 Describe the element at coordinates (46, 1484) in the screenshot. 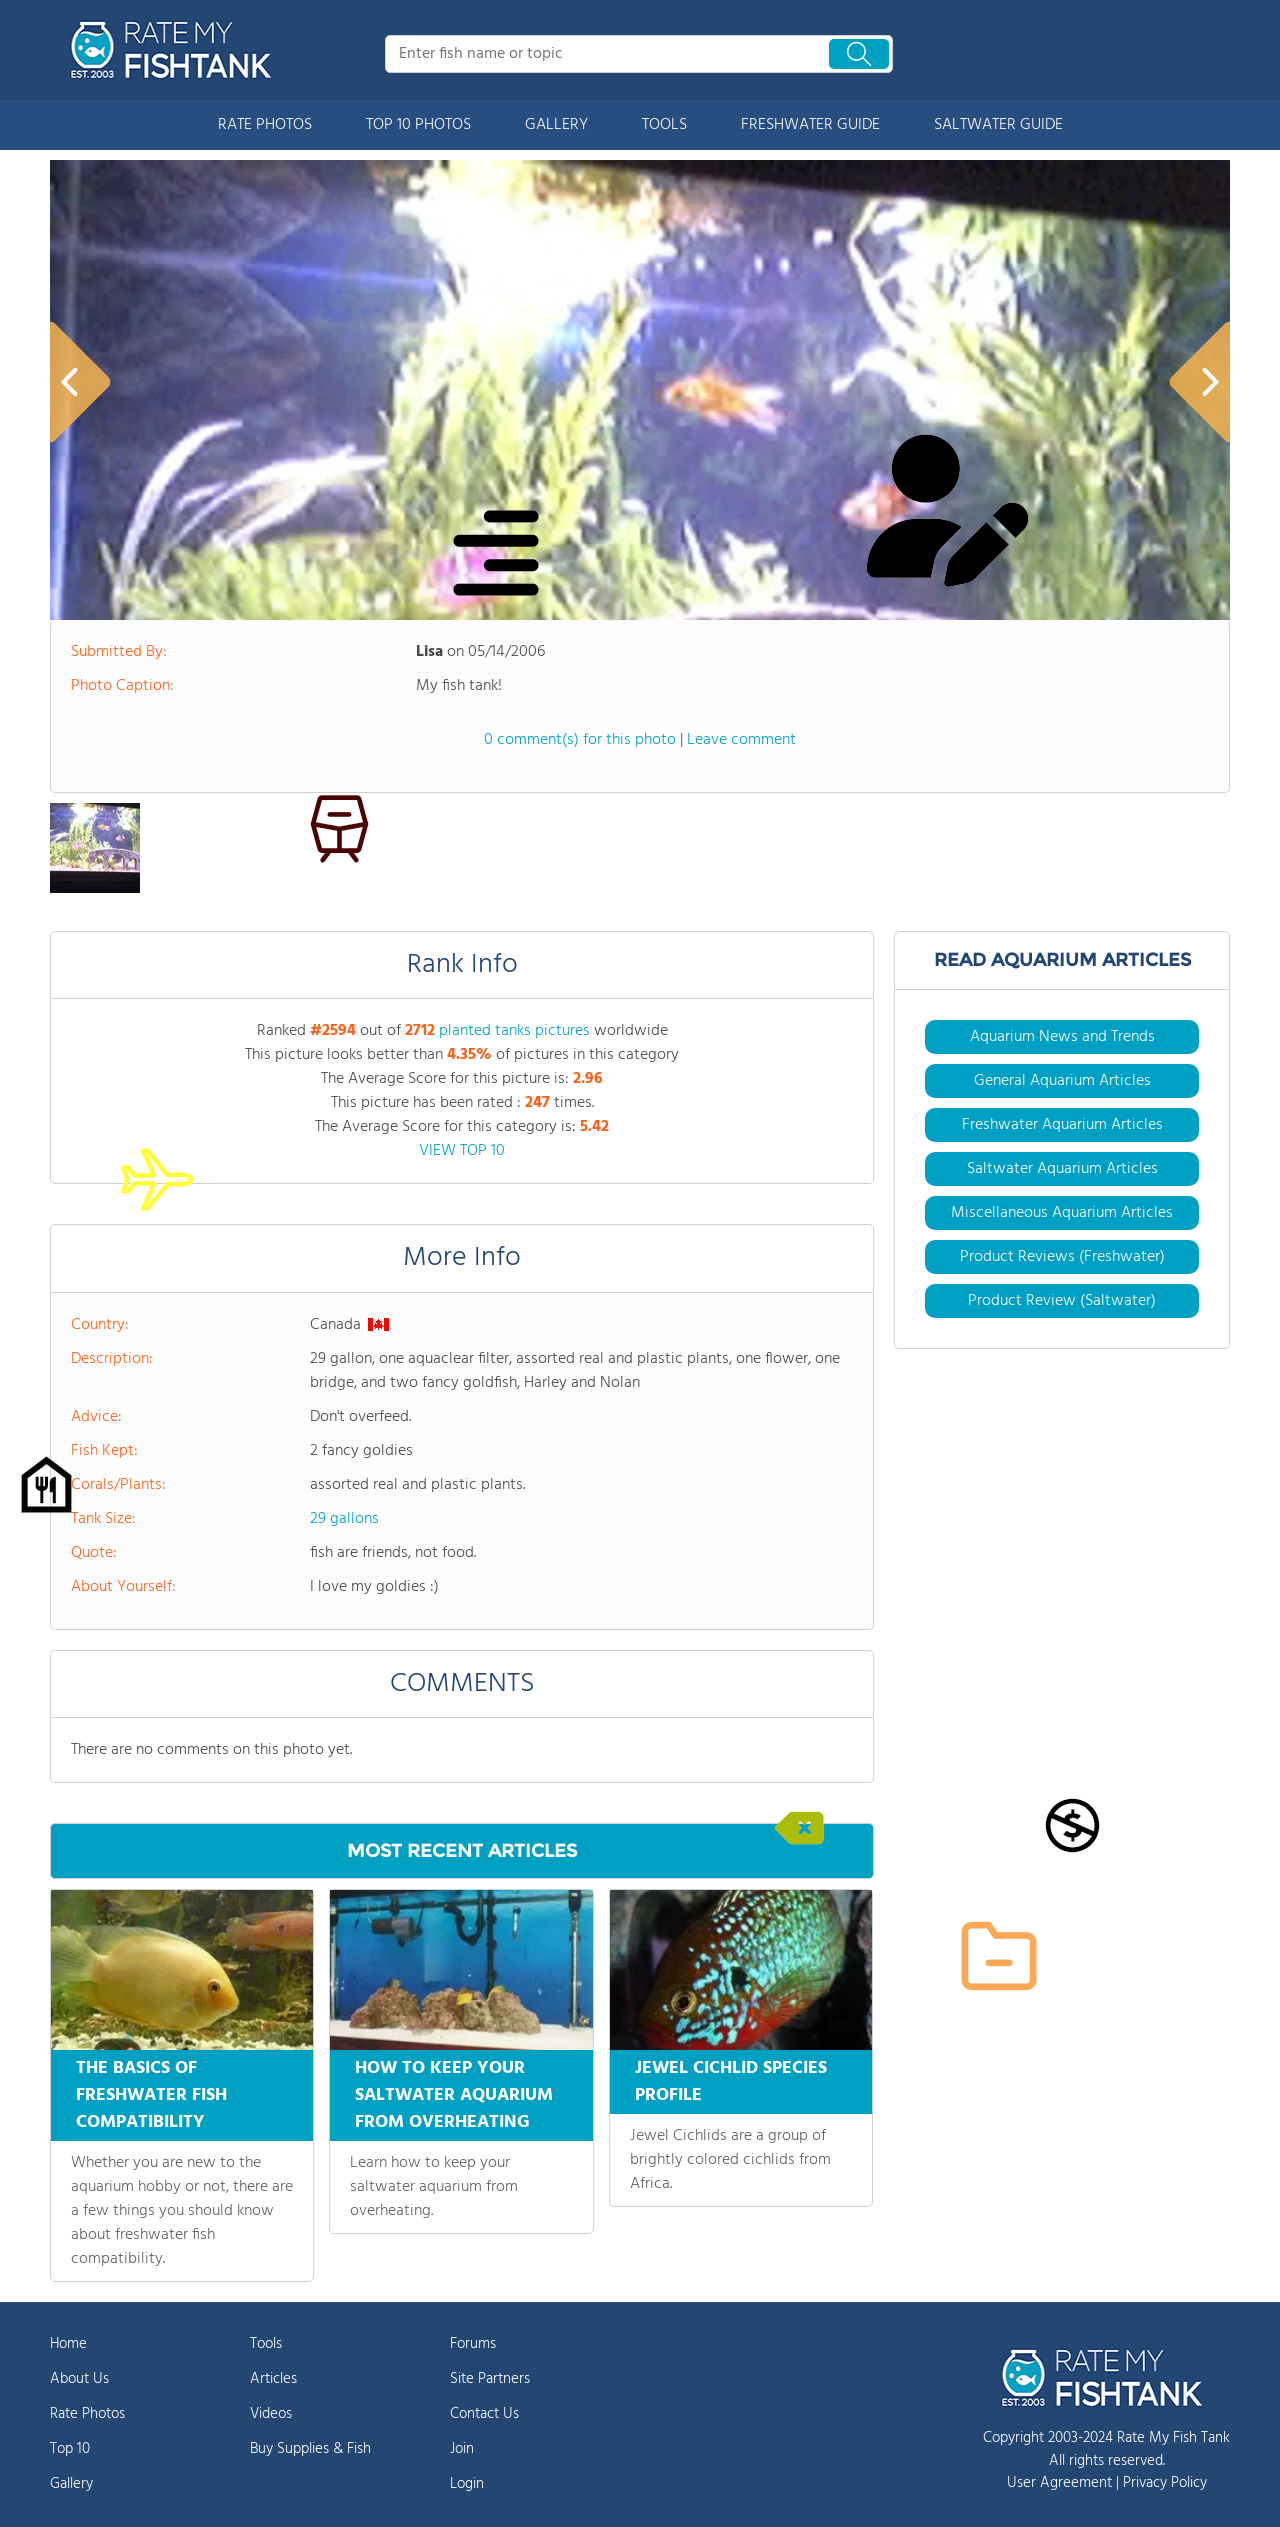

I see `find nearby food banks or food assistance locations` at that location.